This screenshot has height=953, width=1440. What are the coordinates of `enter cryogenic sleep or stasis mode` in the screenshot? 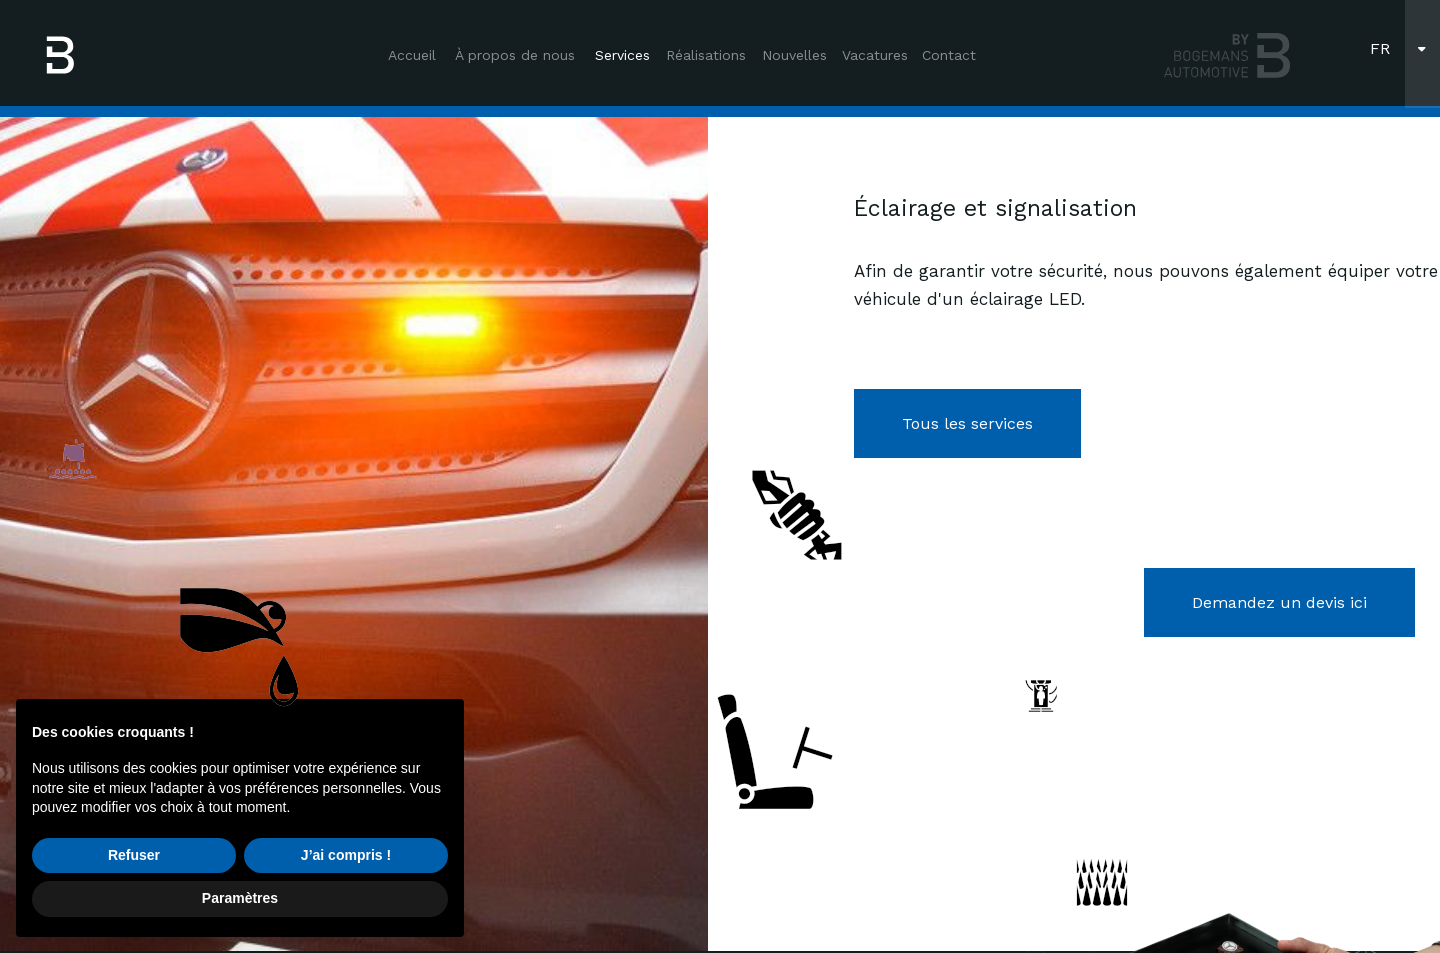 It's located at (1041, 696).